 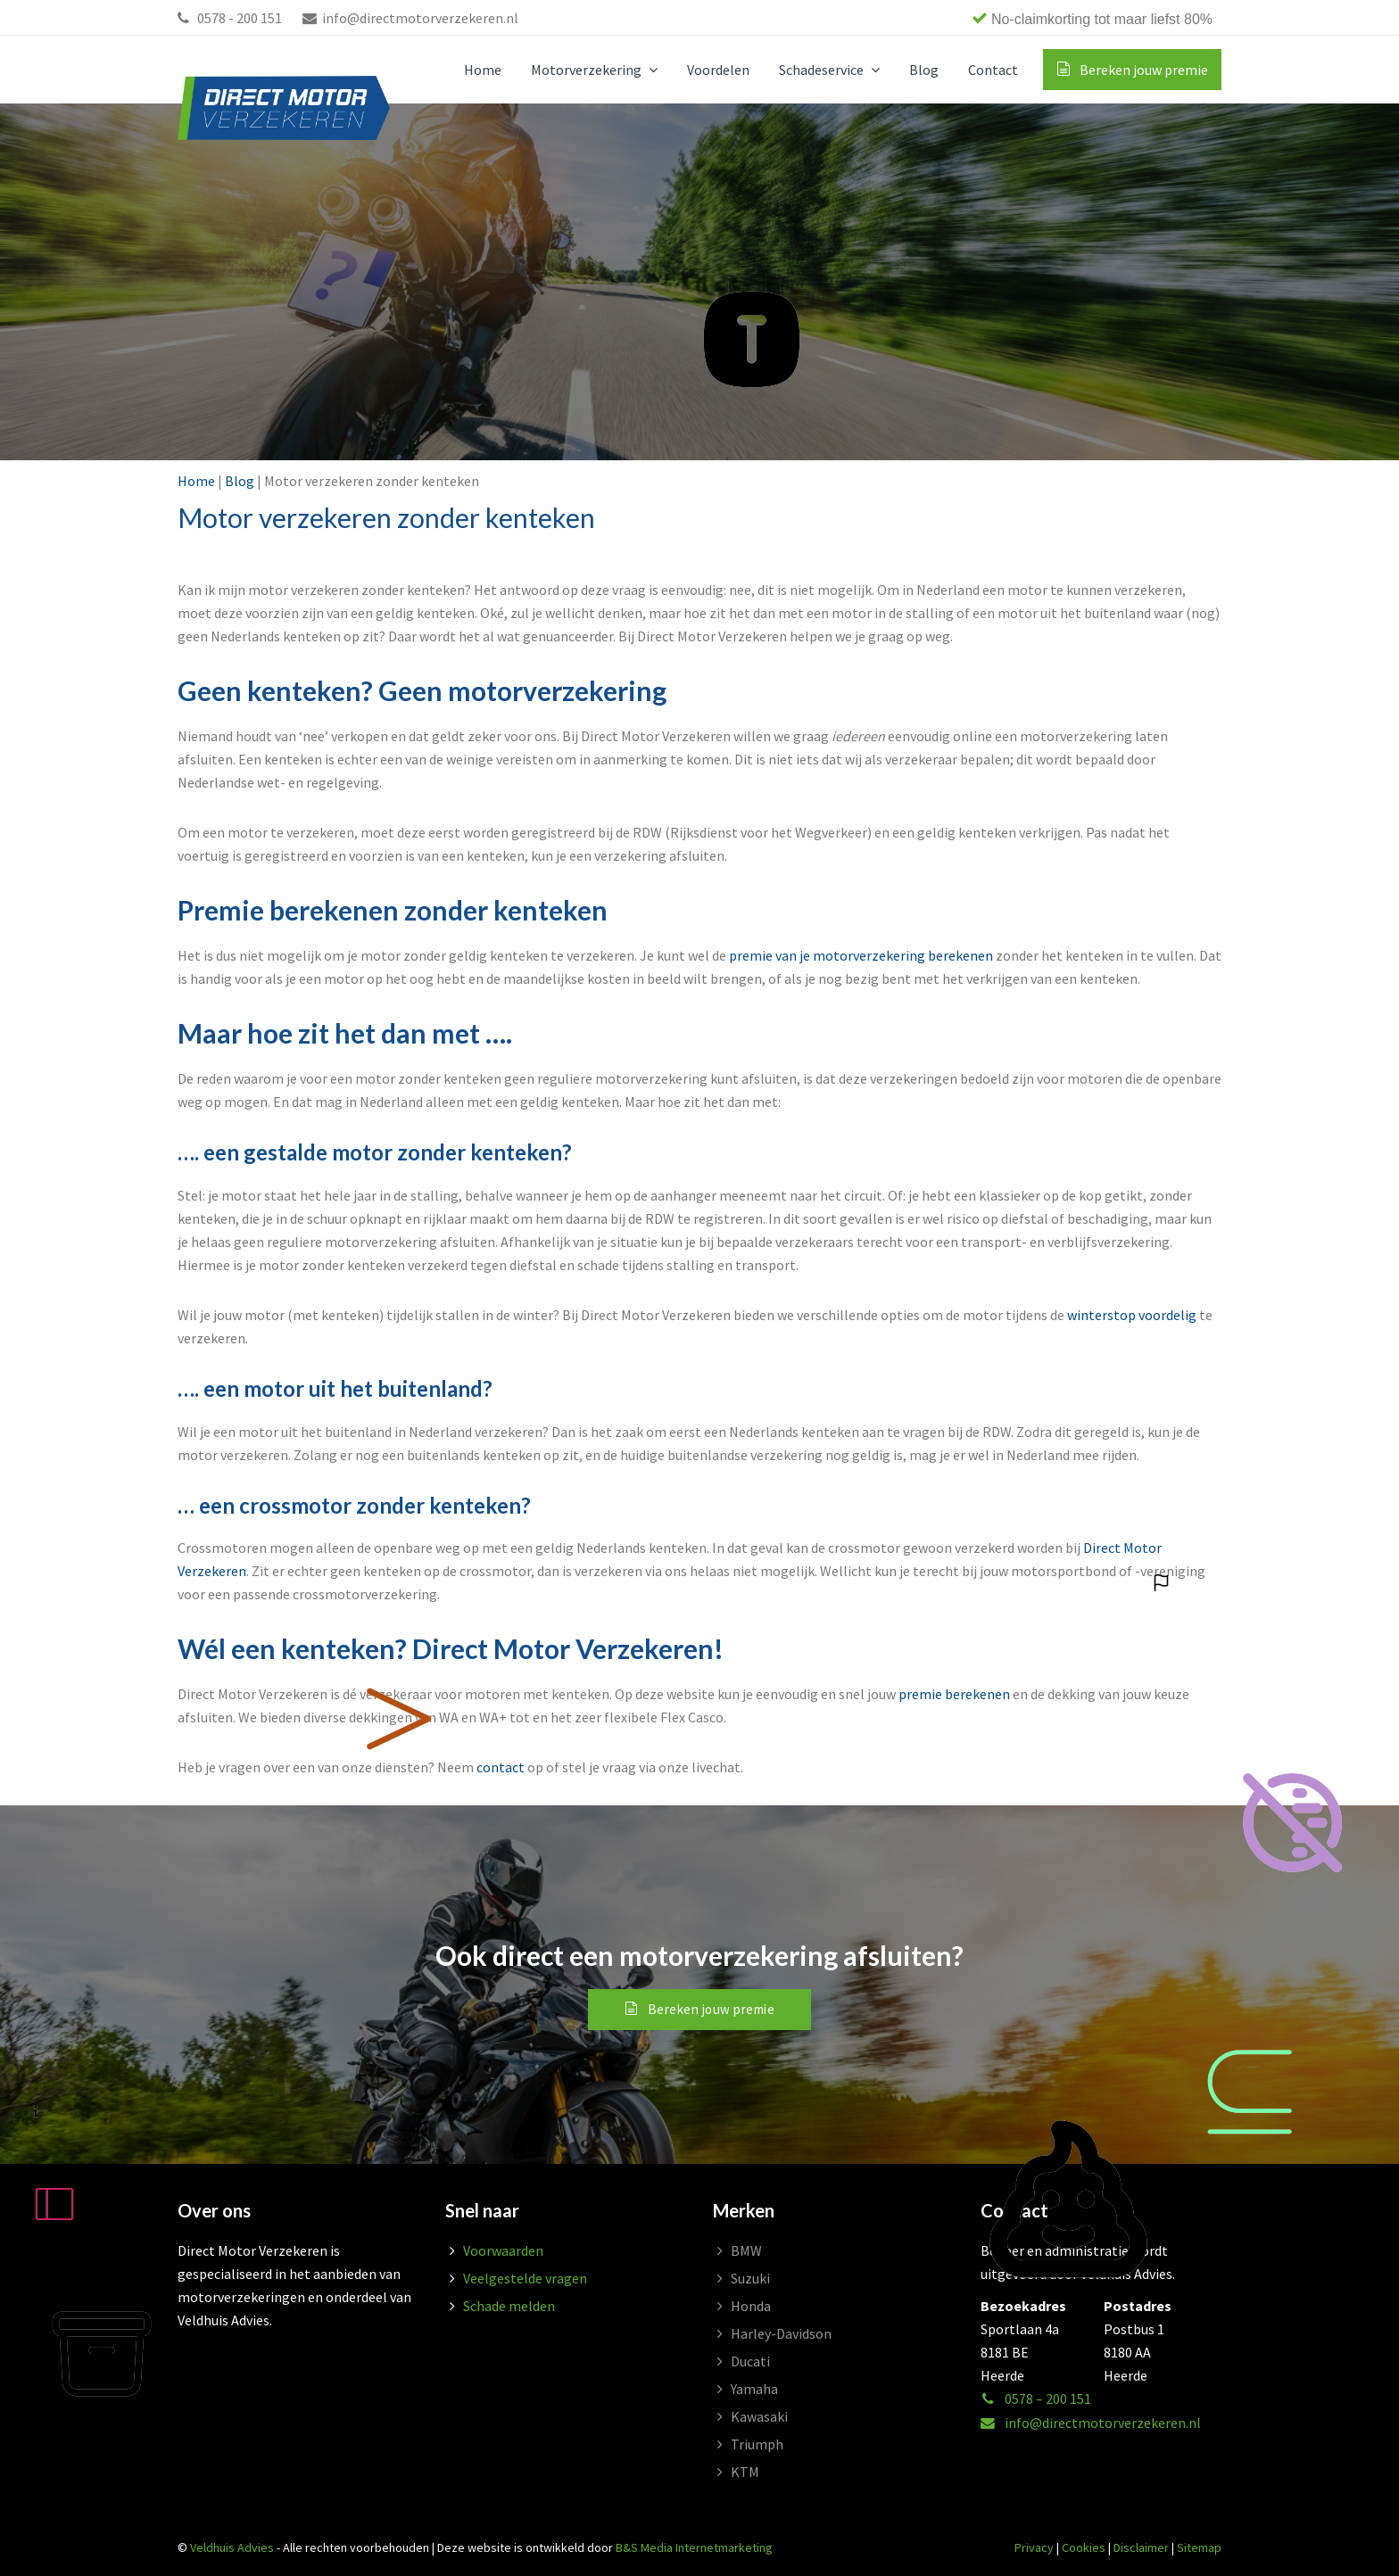 What do you see at coordinates (1161, 1582) in the screenshot?
I see `flag or report content` at bounding box center [1161, 1582].